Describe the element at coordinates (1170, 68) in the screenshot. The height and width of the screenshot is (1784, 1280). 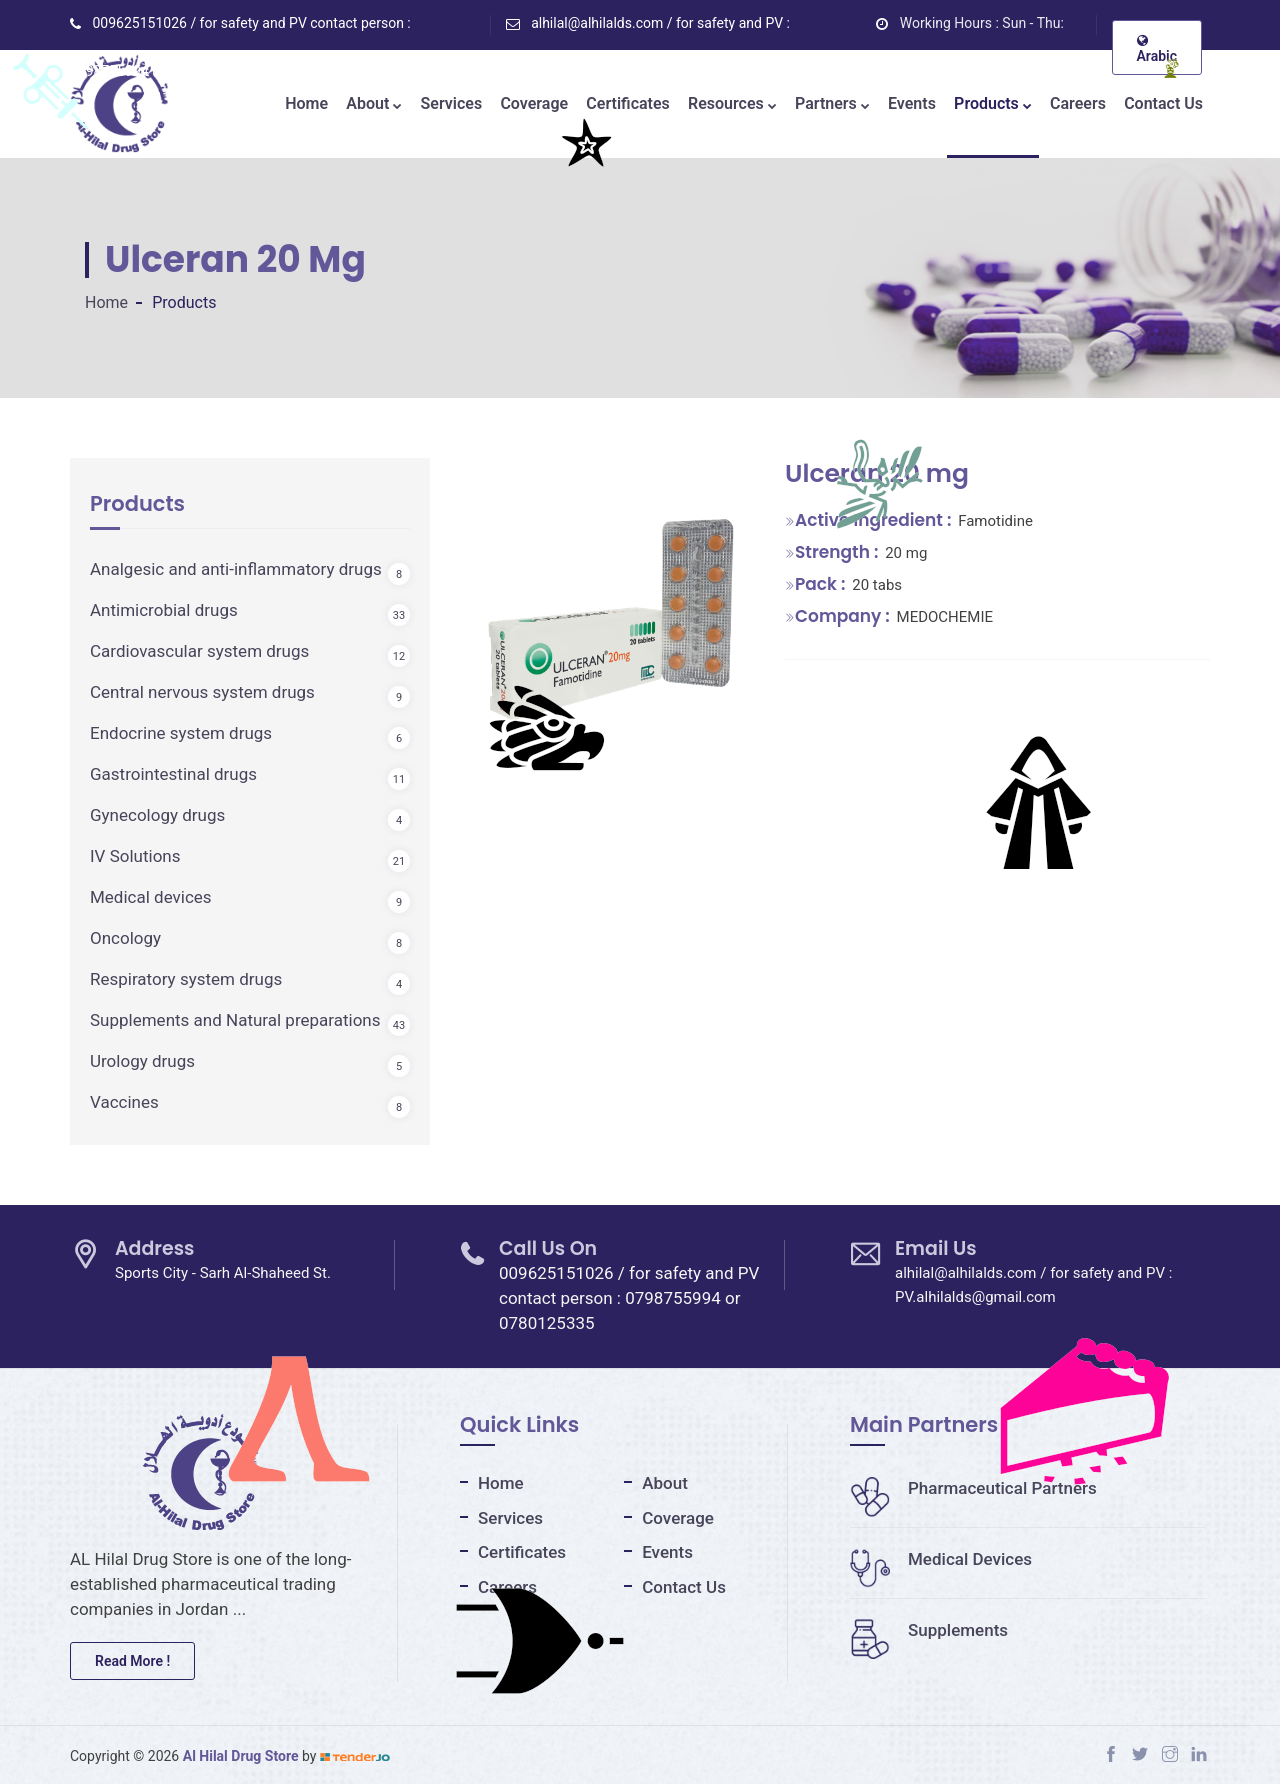
I see `indicates player is drowning or taking water damage` at that location.